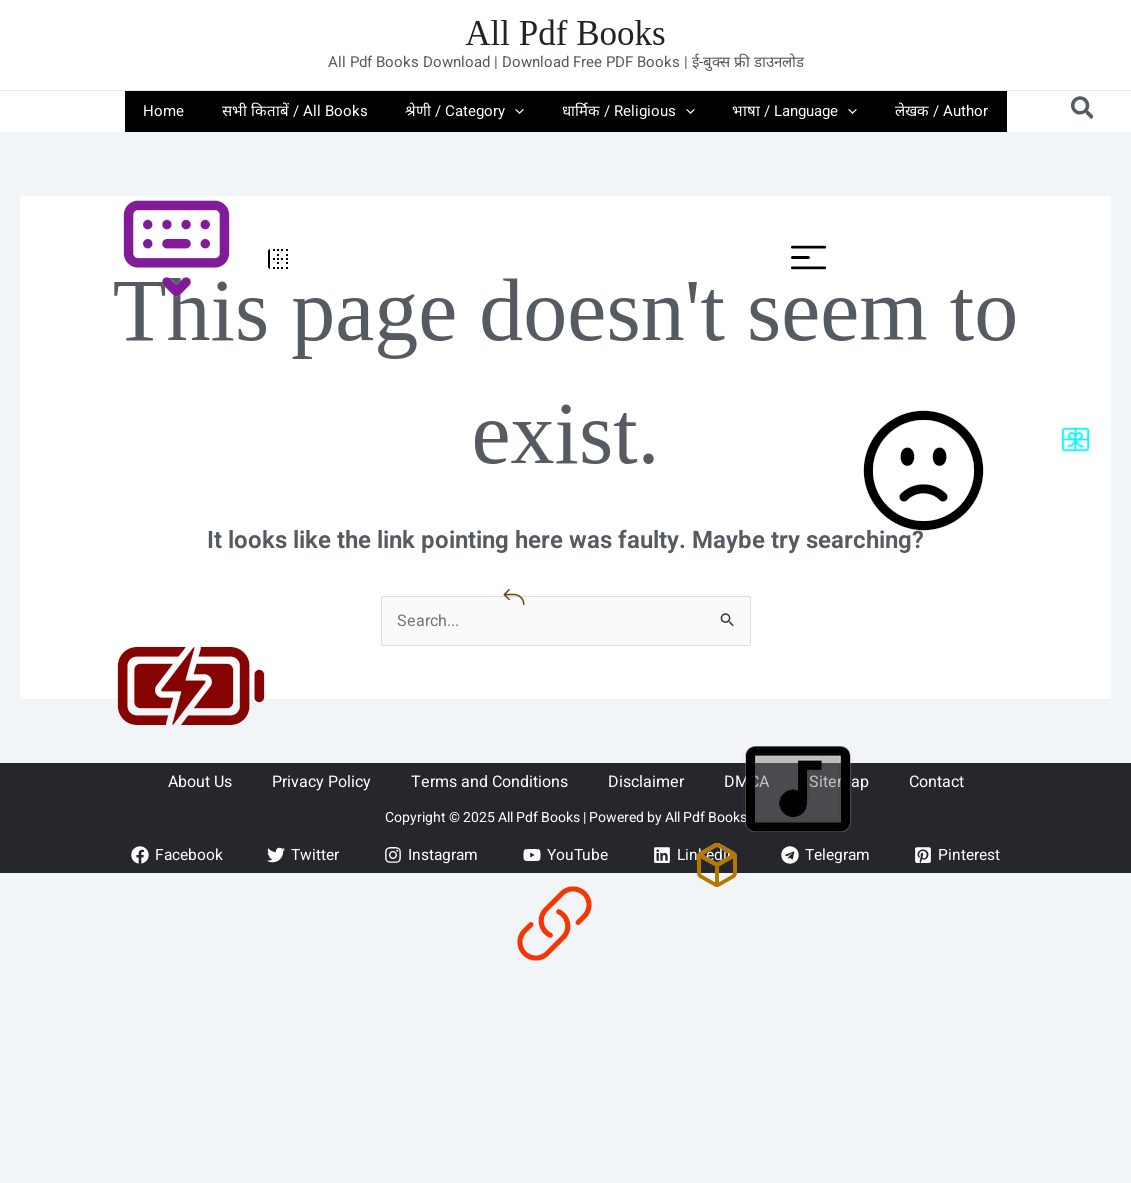  I want to click on apply border to left edge of cell or element, so click(278, 259).